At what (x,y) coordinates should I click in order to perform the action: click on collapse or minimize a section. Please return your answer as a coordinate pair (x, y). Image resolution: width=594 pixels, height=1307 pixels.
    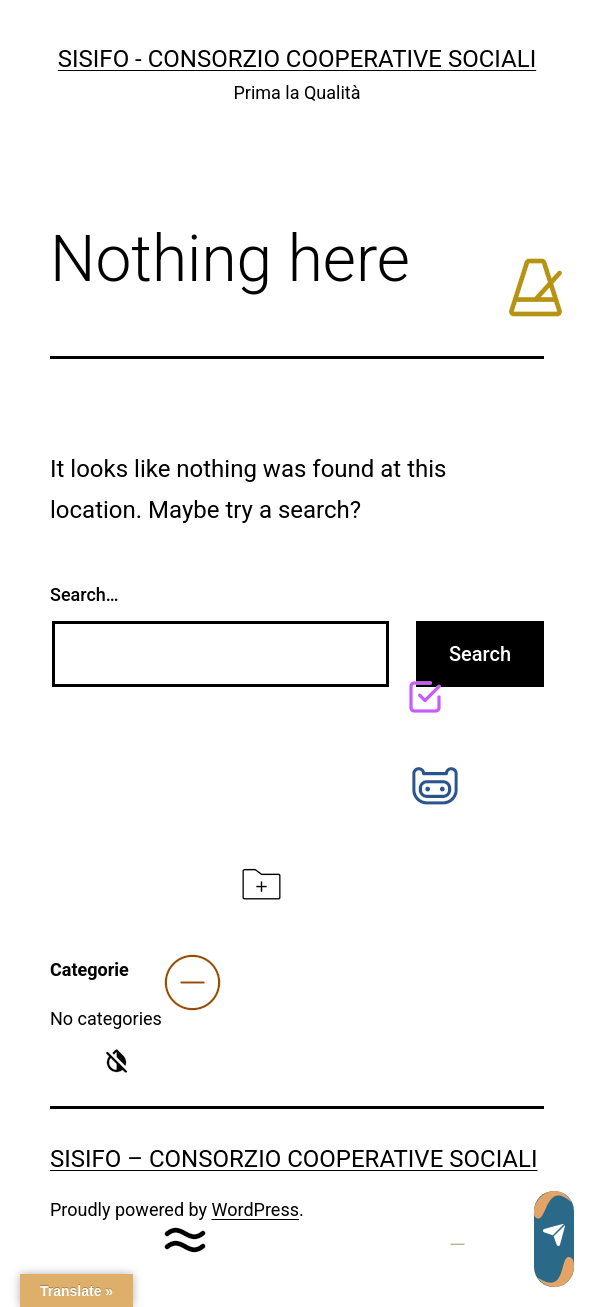
    Looking at the image, I should click on (457, 1243).